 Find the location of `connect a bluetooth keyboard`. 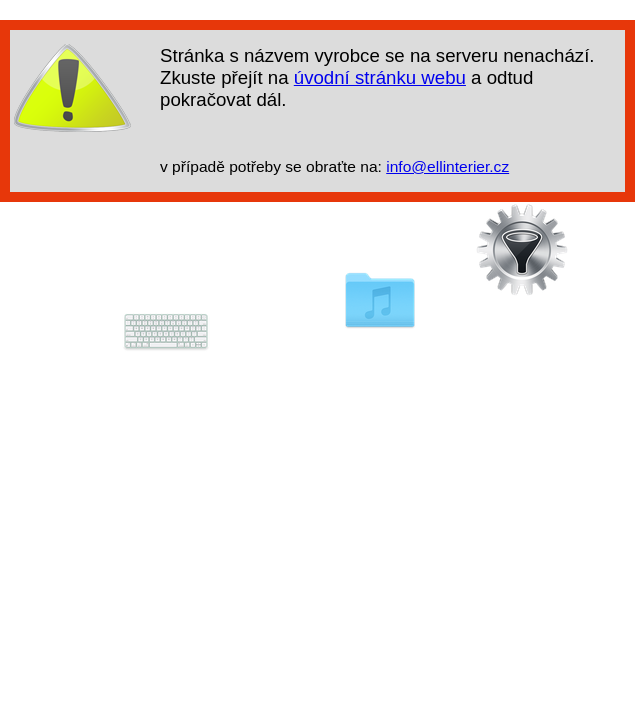

connect a bluetooth keyboard is located at coordinates (166, 331).